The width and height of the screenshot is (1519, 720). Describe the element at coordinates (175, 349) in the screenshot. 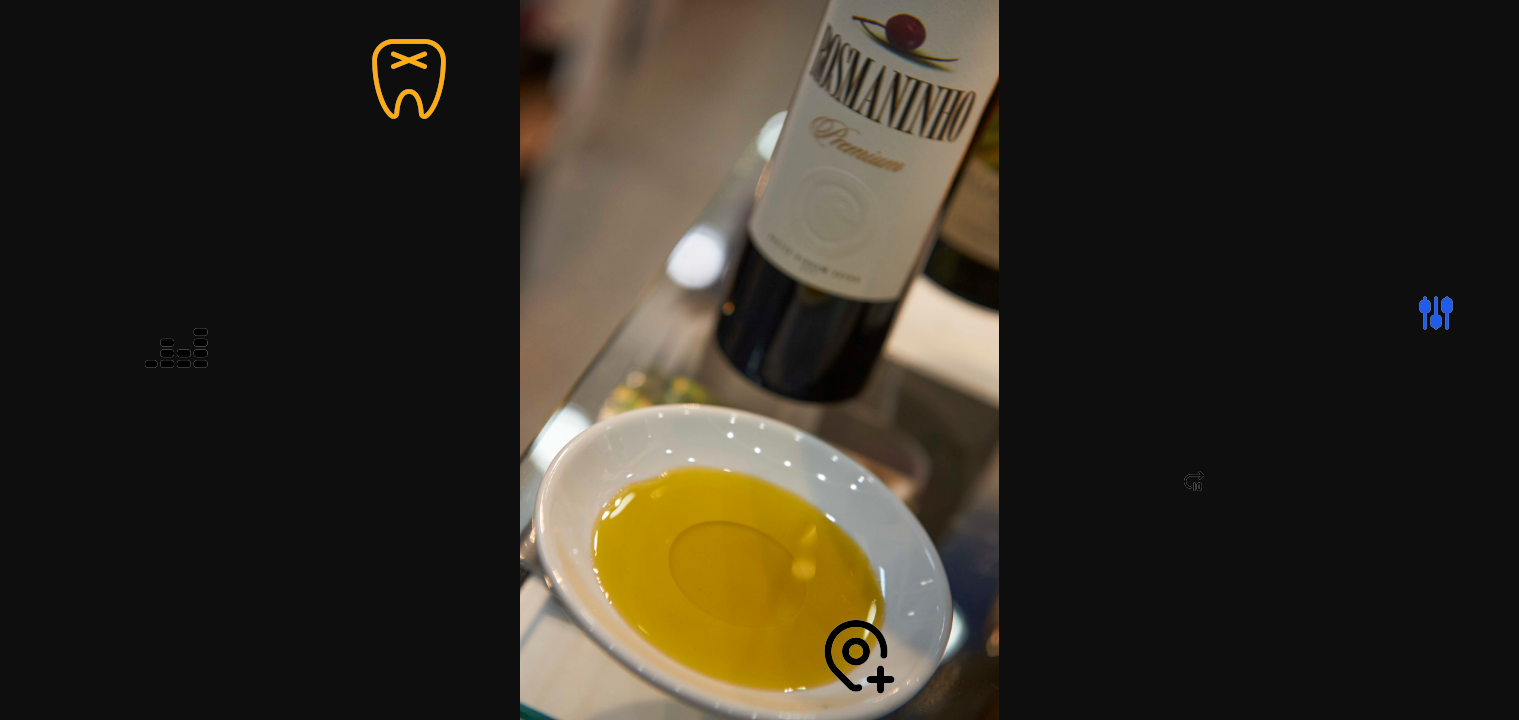

I see `open Deezer music streaming app` at that location.